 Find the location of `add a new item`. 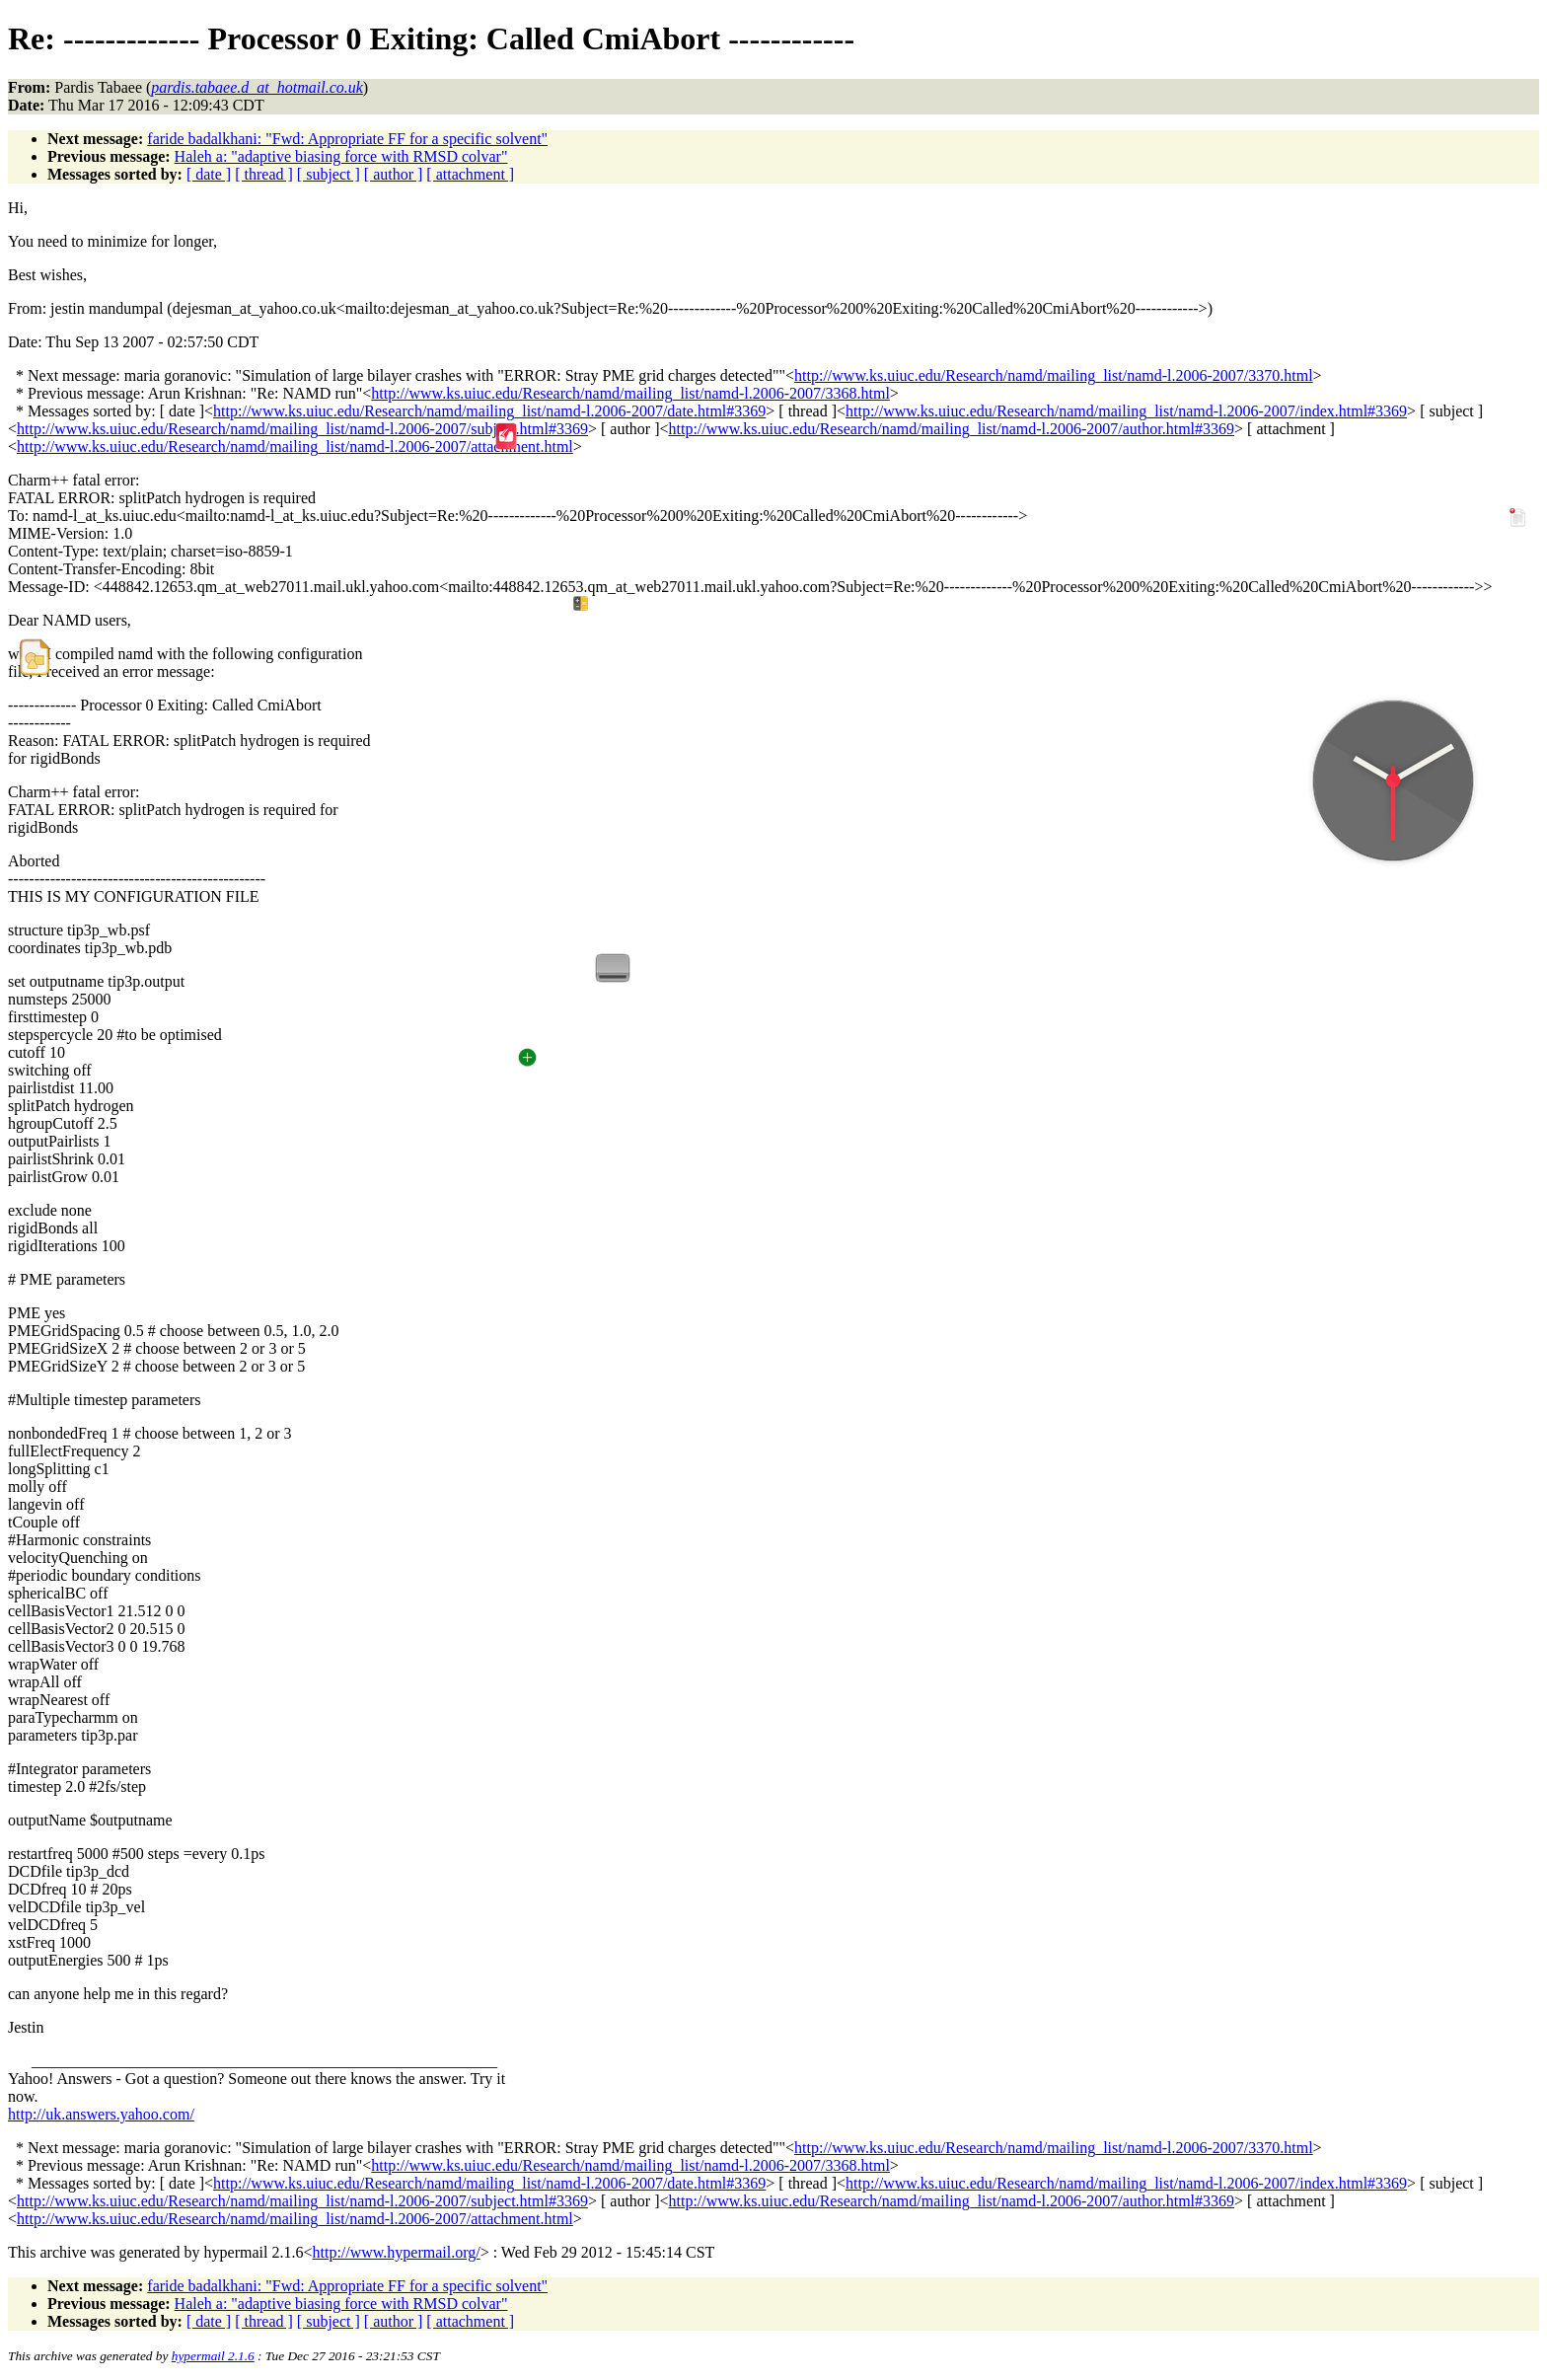

add a new item is located at coordinates (527, 1057).